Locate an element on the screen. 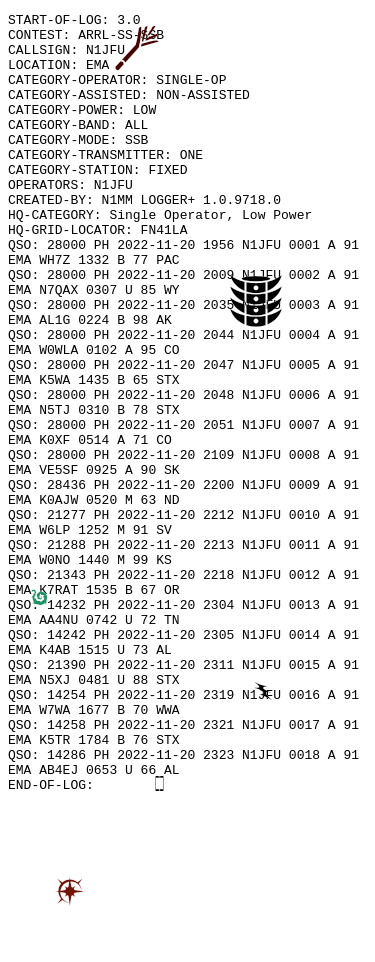 This screenshot has height=962, width=375. activate eclipse or flare visual effect is located at coordinates (70, 891).